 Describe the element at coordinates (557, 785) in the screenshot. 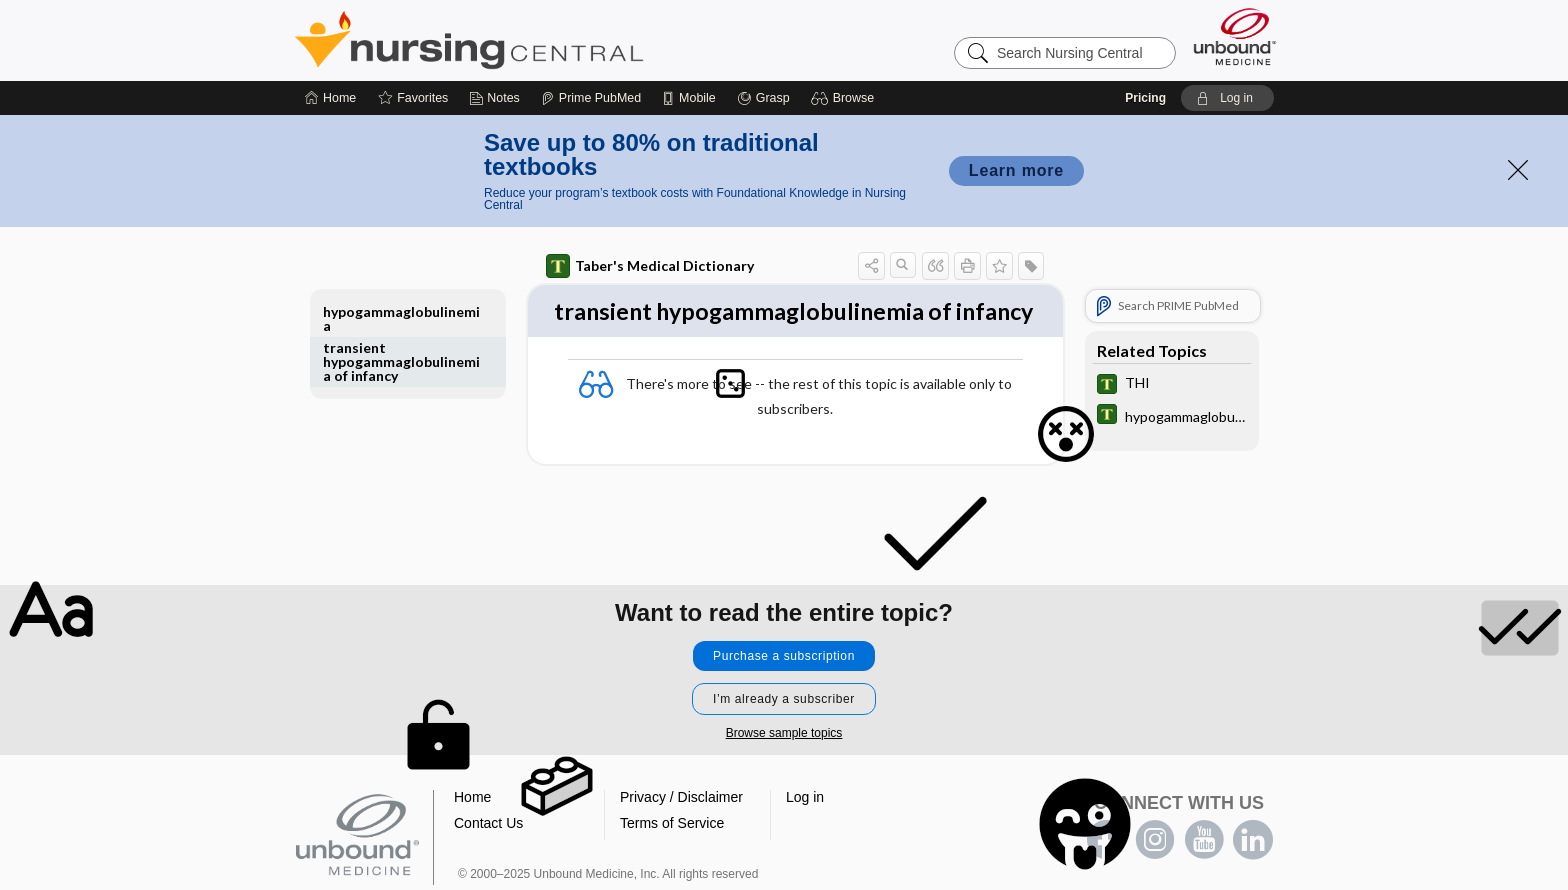

I see `access building or construction tools` at that location.